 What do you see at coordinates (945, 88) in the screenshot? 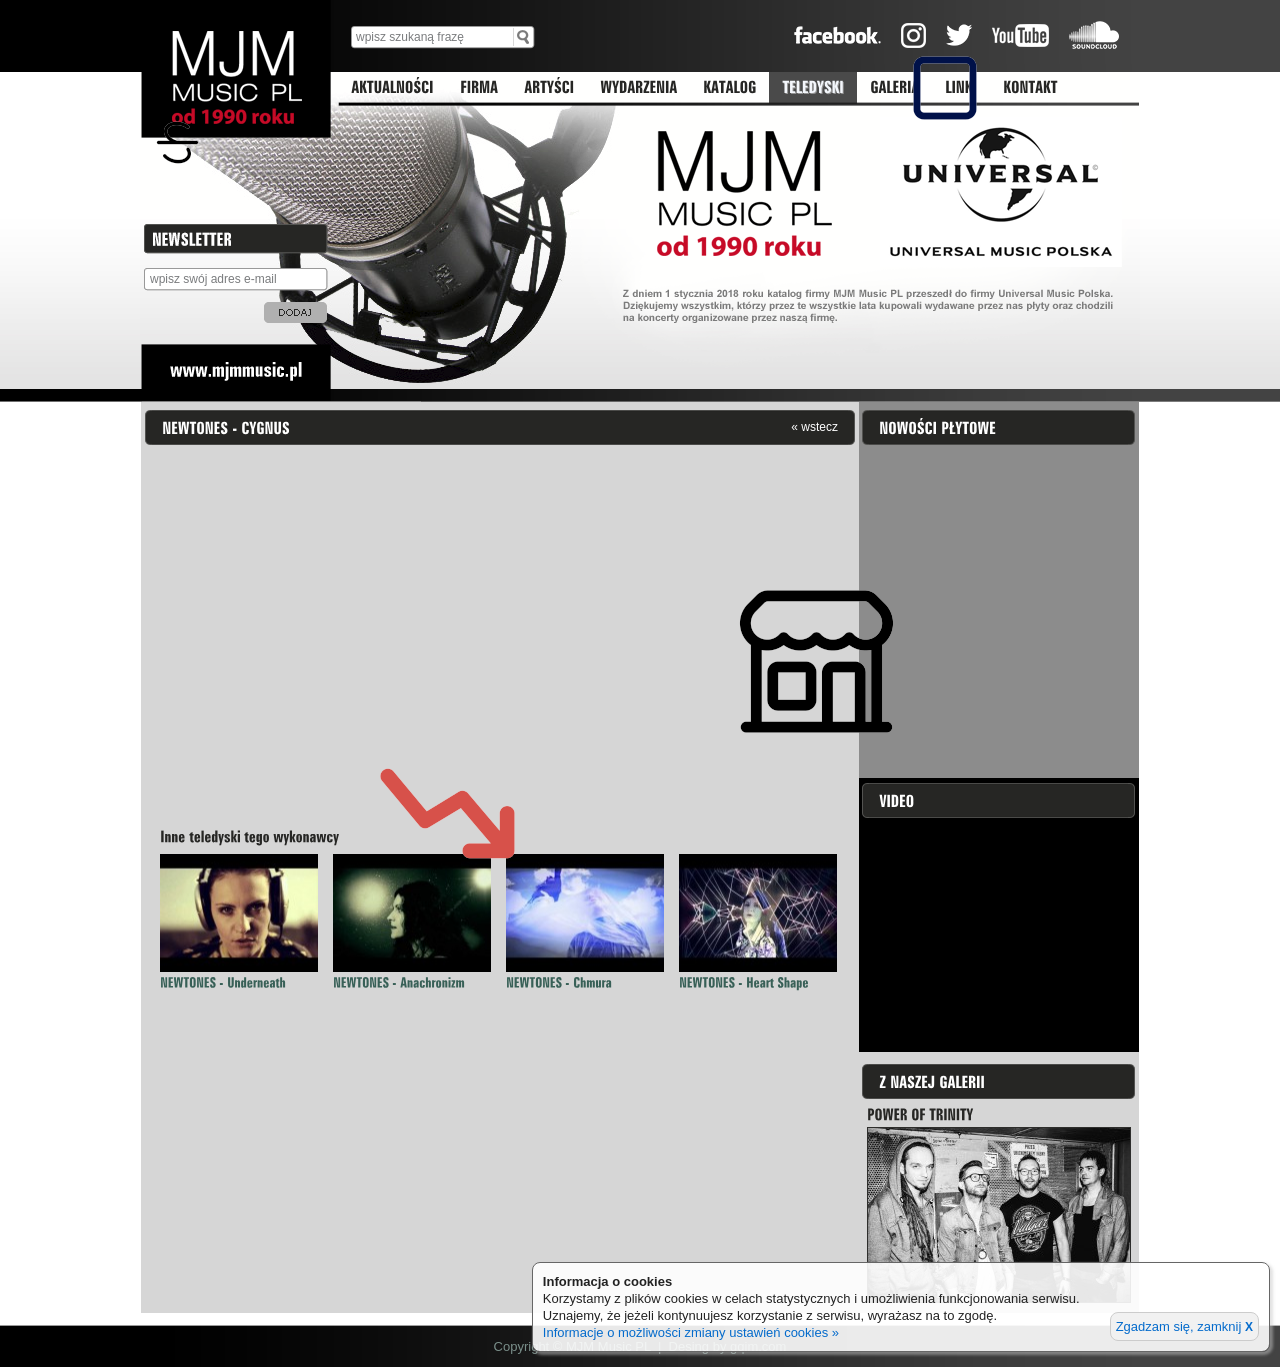
I see `stop media playback` at bounding box center [945, 88].